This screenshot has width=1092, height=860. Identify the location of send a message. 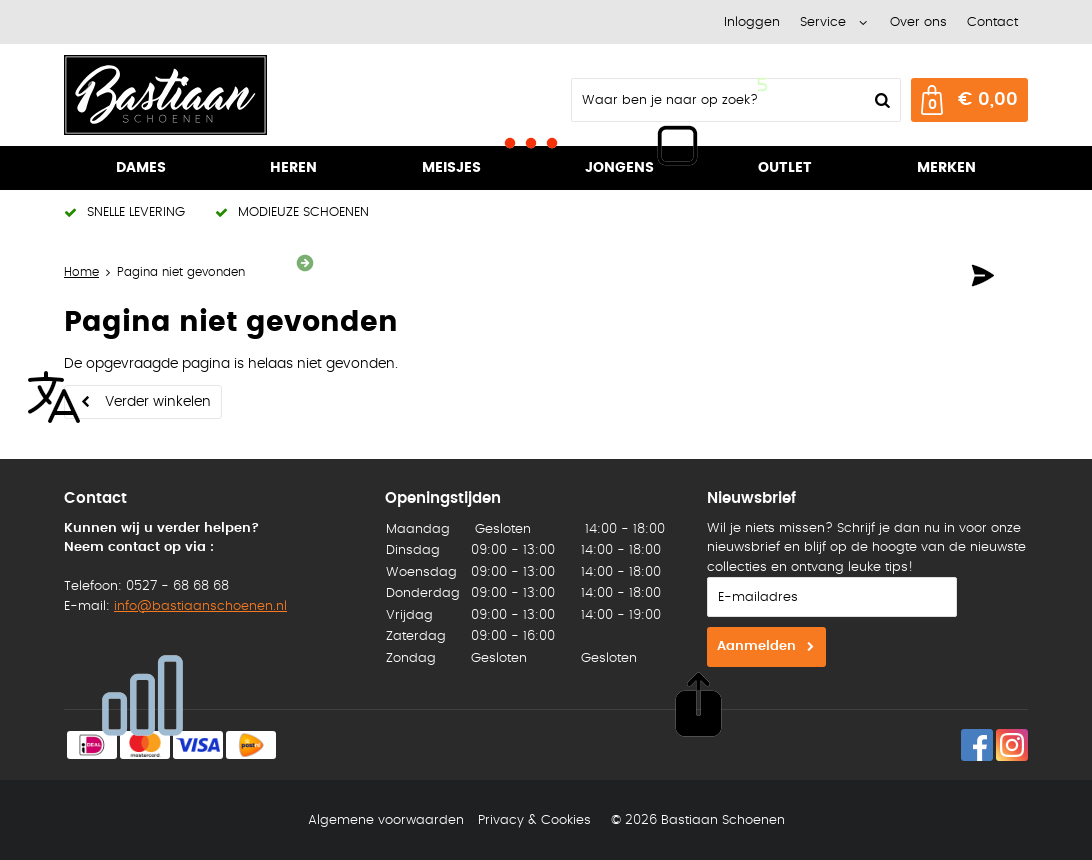
(982, 275).